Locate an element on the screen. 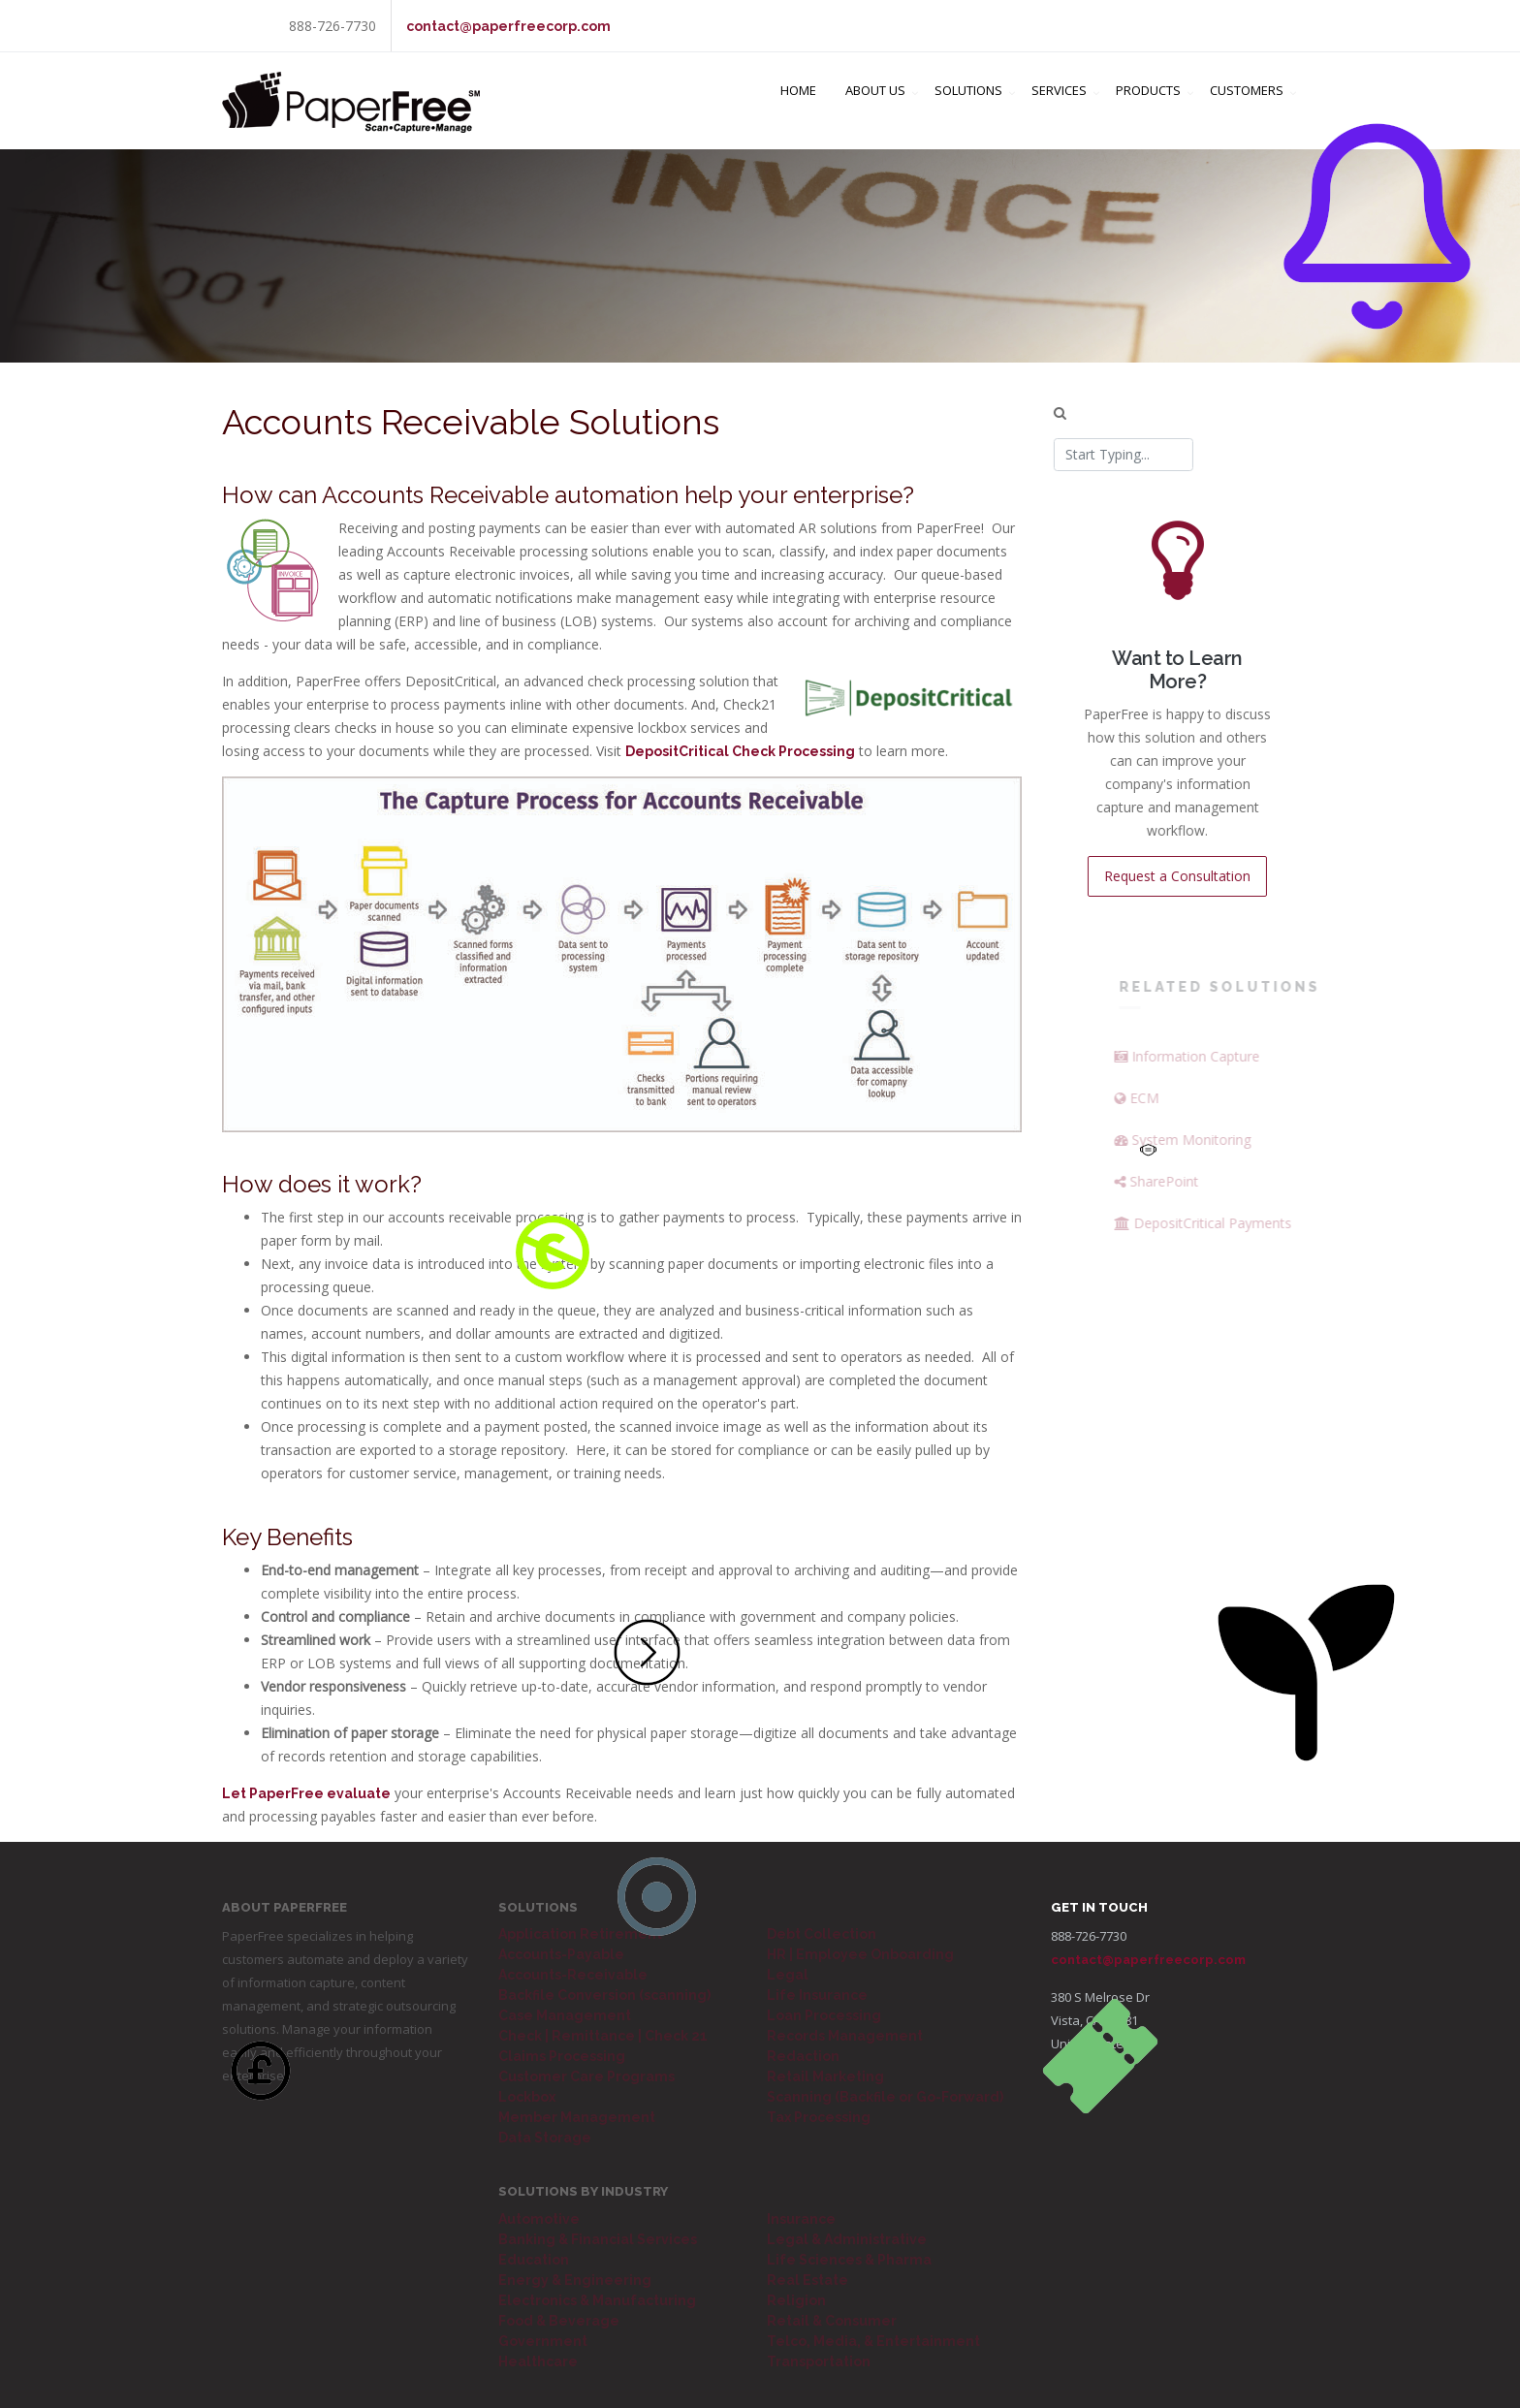  go to next item or page is located at coordinates (647, 1652).